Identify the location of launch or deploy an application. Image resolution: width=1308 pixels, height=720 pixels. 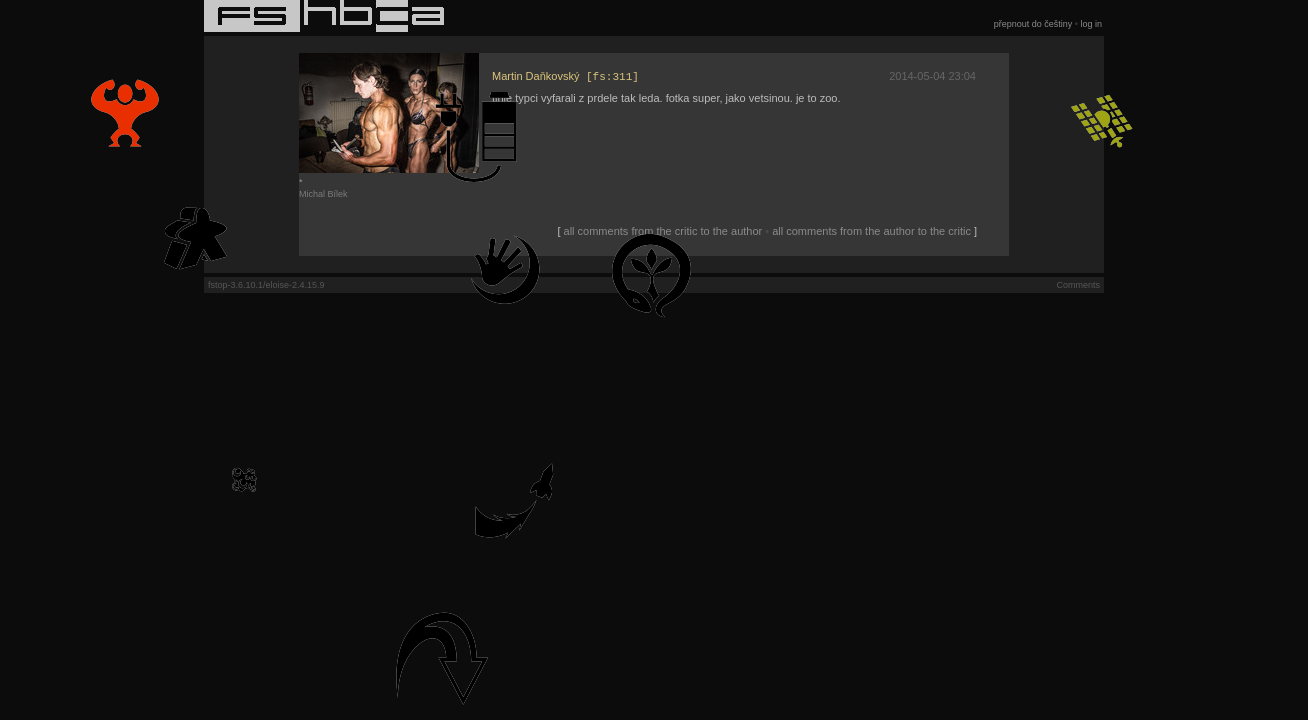
(514, 498).